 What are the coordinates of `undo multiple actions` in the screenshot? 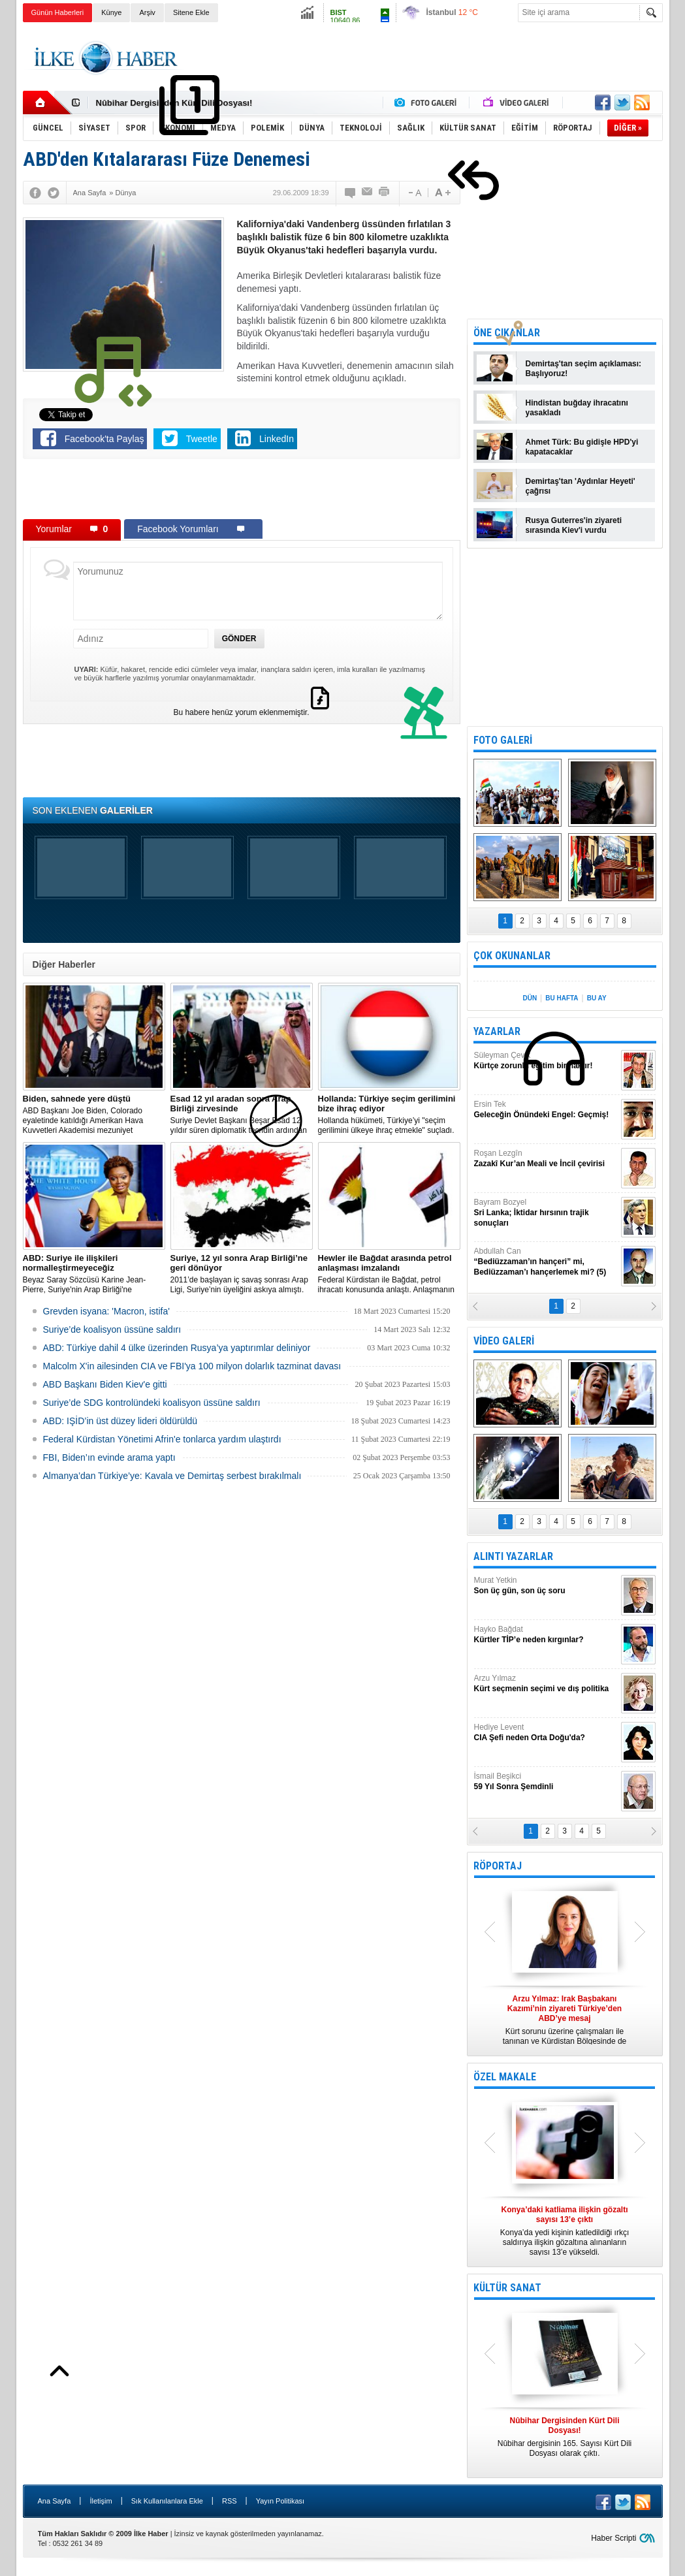 It's located at (473, 180).